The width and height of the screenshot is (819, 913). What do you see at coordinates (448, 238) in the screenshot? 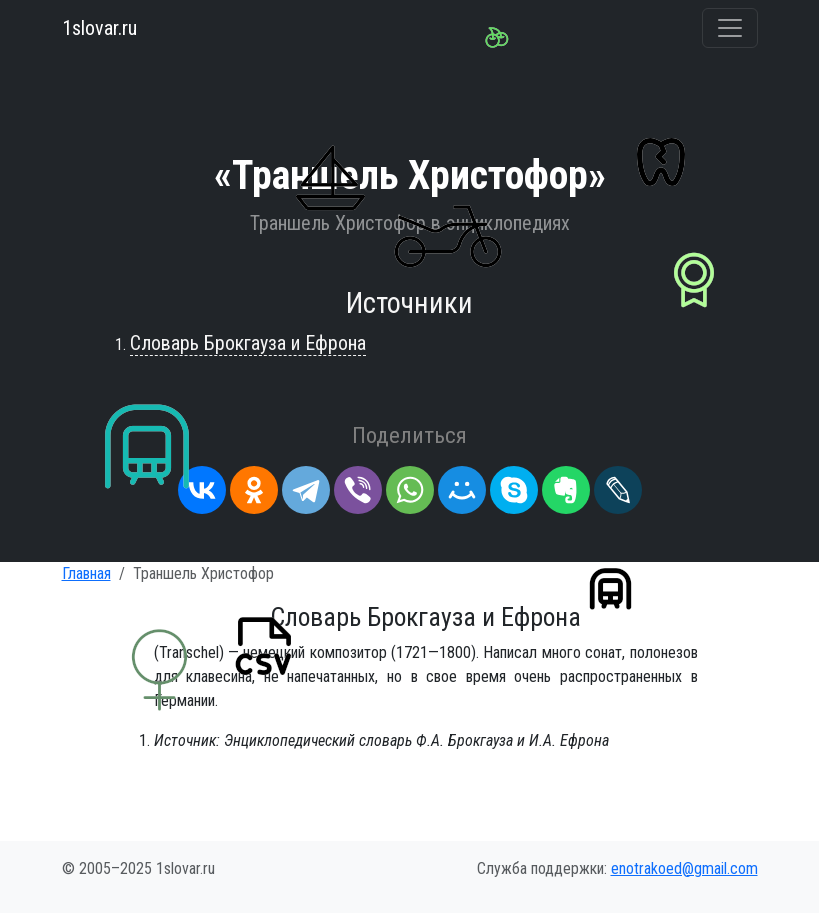
I see `select motorcycle as vehicle type` at bounding box center [448, 238].